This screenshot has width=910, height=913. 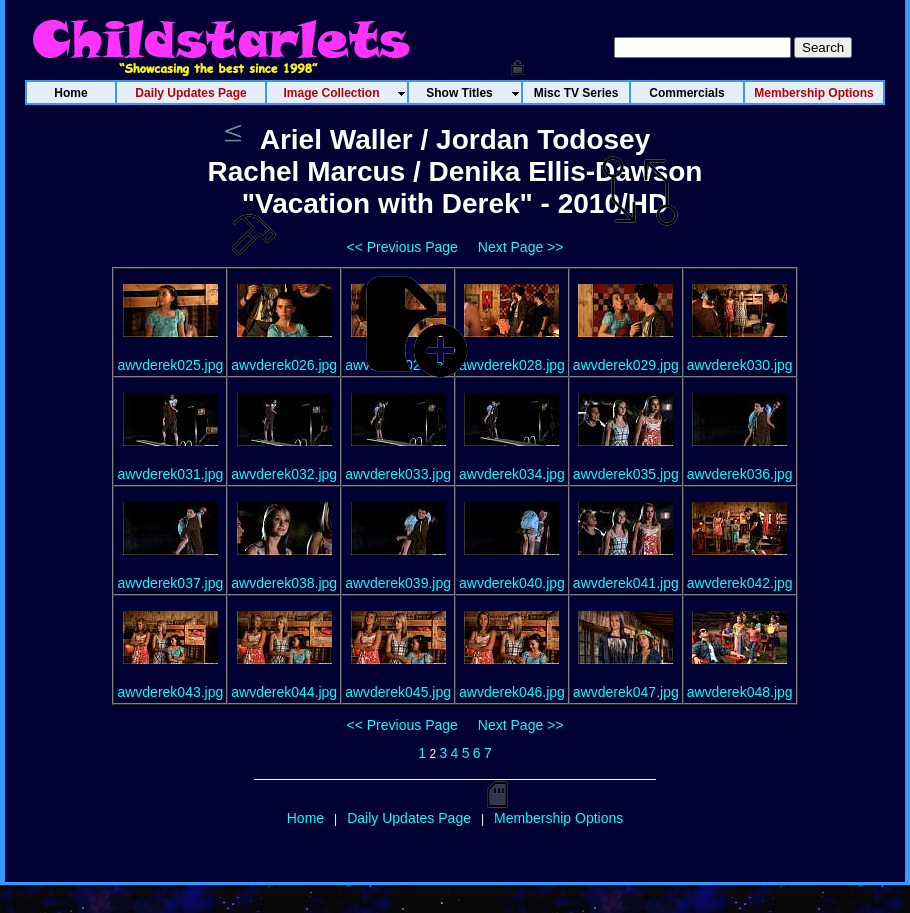 I want to click on access tools or settings, so click(x=251, y=235).